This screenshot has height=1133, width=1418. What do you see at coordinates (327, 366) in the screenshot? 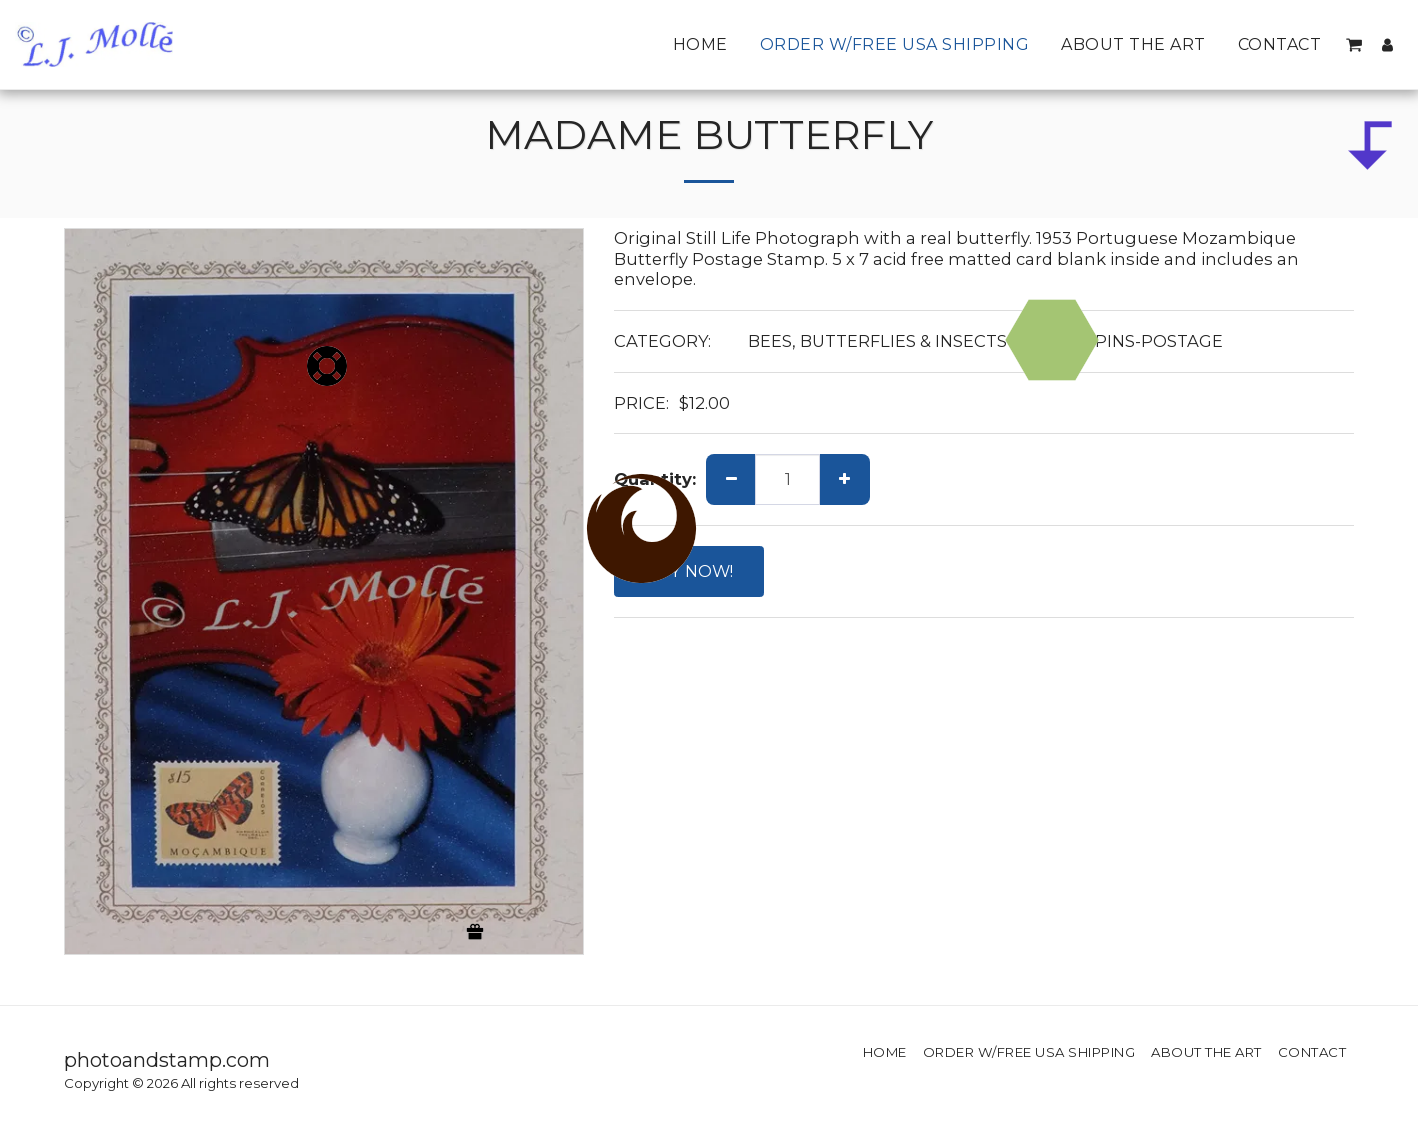
I see `access help or support` at bounding box center [327, 366].